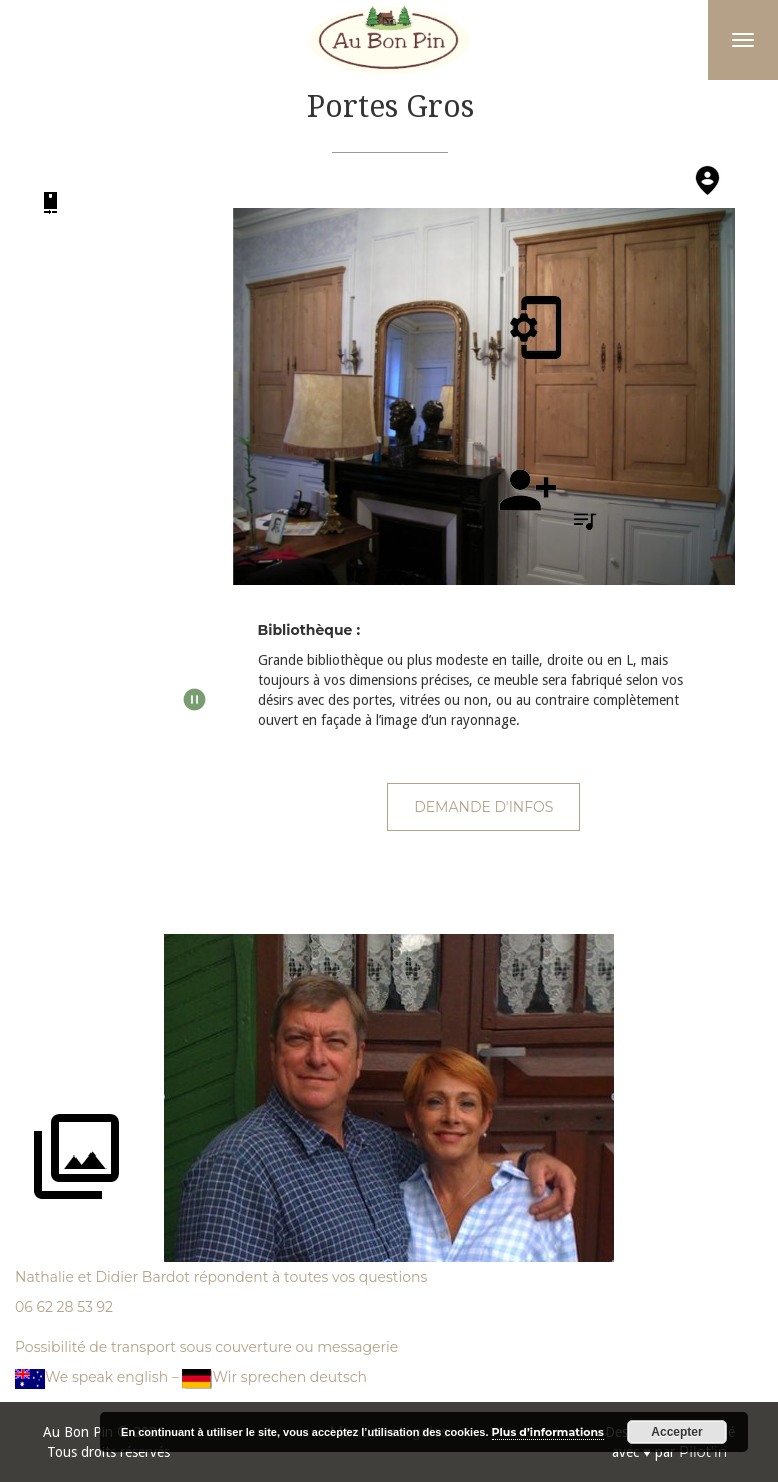  I want to click on view a person's location on the map, so click(707, 180).